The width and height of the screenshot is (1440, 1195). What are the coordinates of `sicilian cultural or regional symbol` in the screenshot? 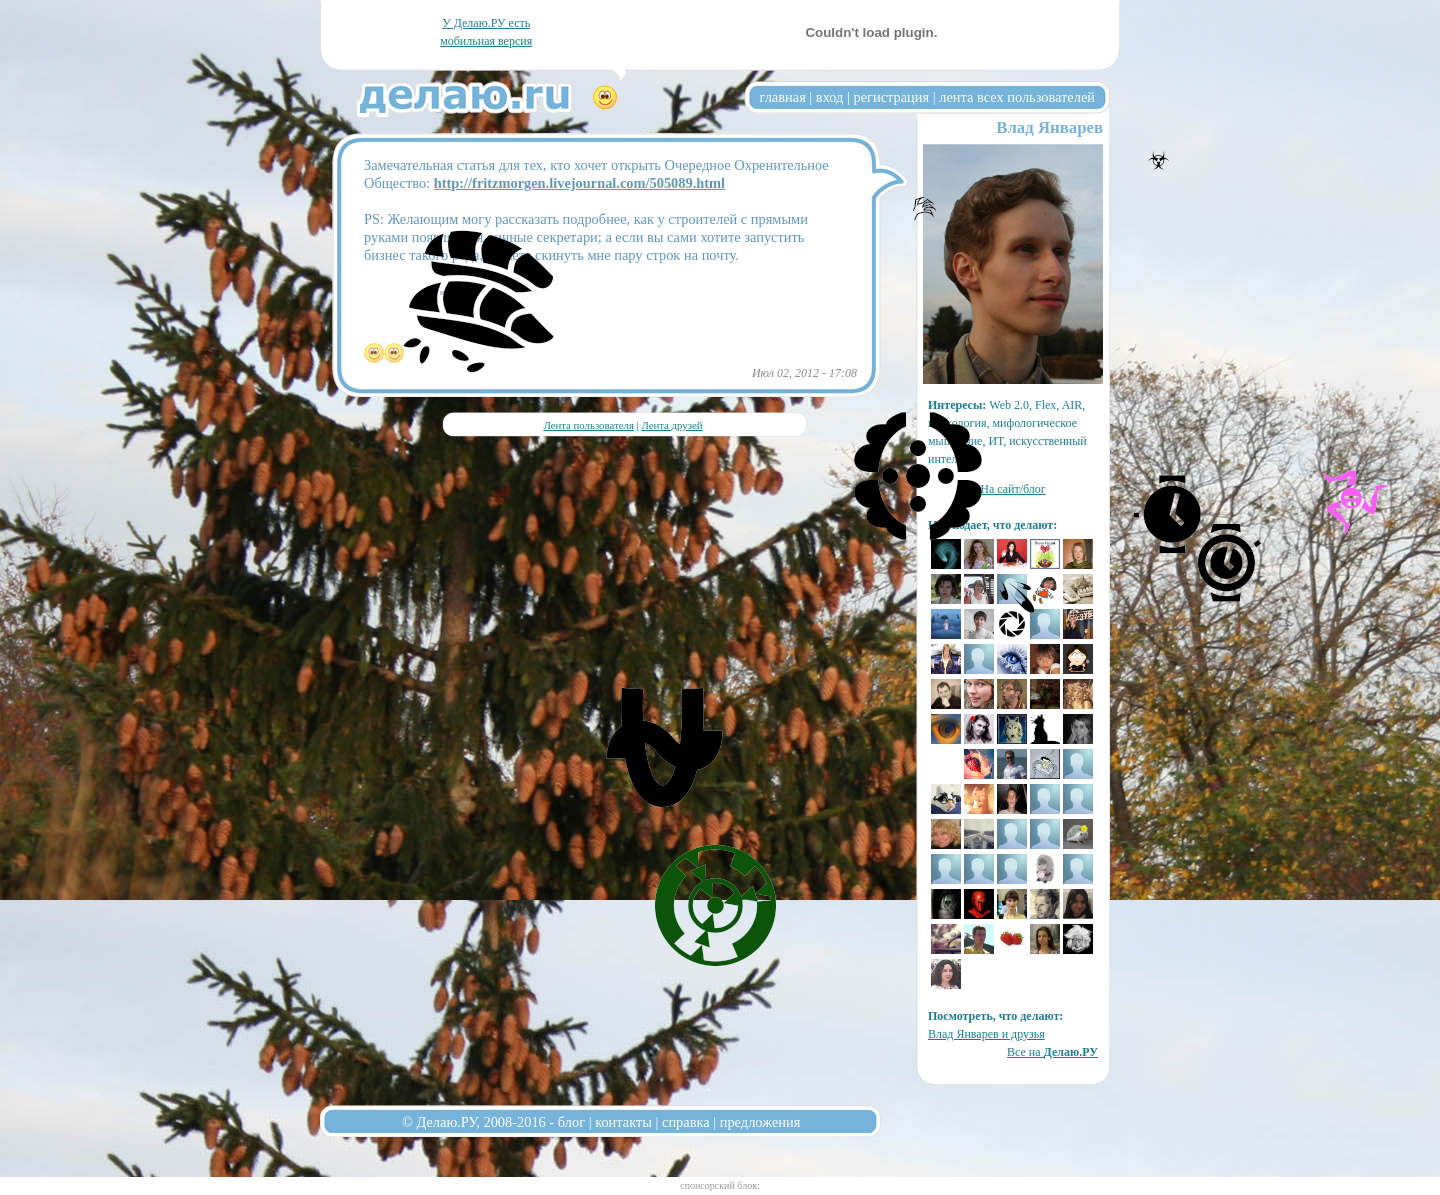 It's located at (1354, 502).